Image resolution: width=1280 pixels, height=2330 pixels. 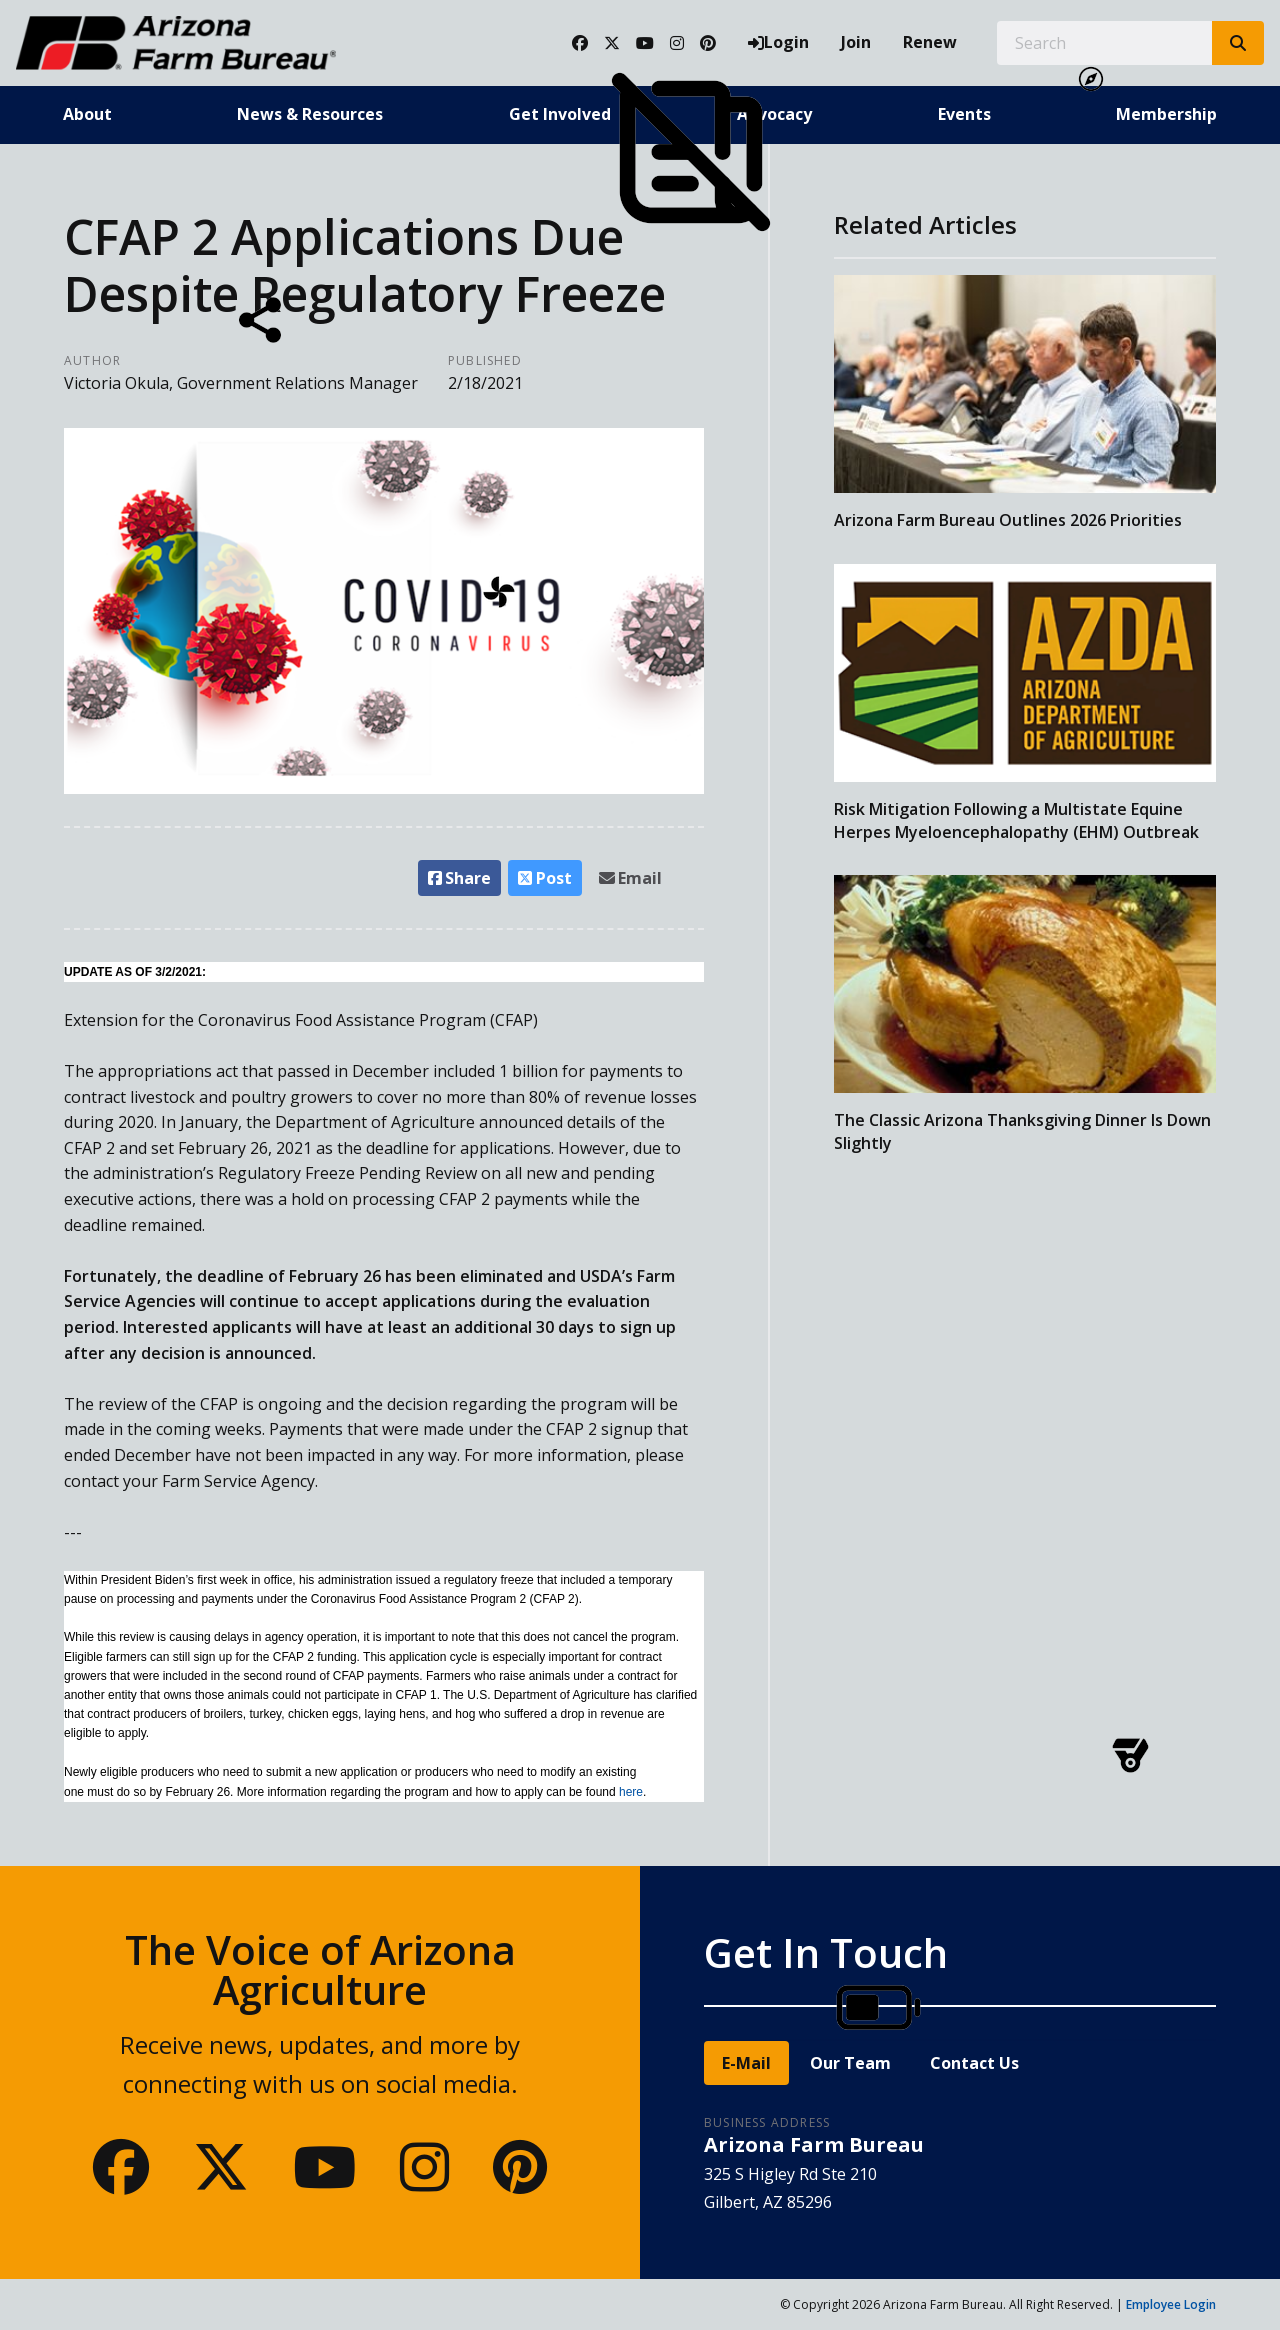 What do you see at coordinates (691, 152) in the screenshot?
I see `disable news feed notifications` at bounding box center [691, 152].